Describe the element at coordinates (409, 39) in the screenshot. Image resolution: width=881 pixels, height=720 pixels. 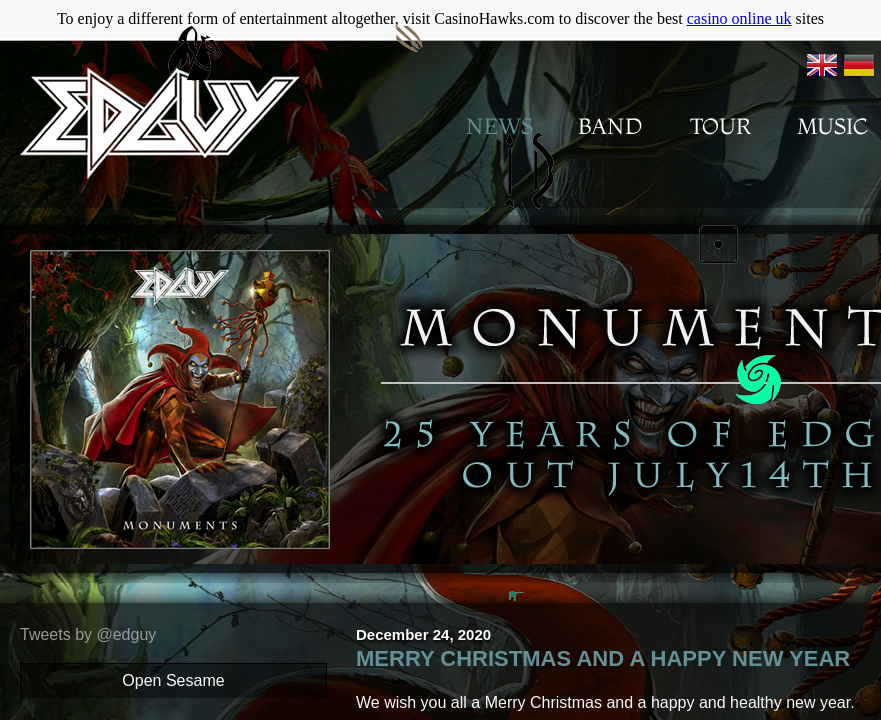
I see `fishing equipment or tackle inventory` at that location.